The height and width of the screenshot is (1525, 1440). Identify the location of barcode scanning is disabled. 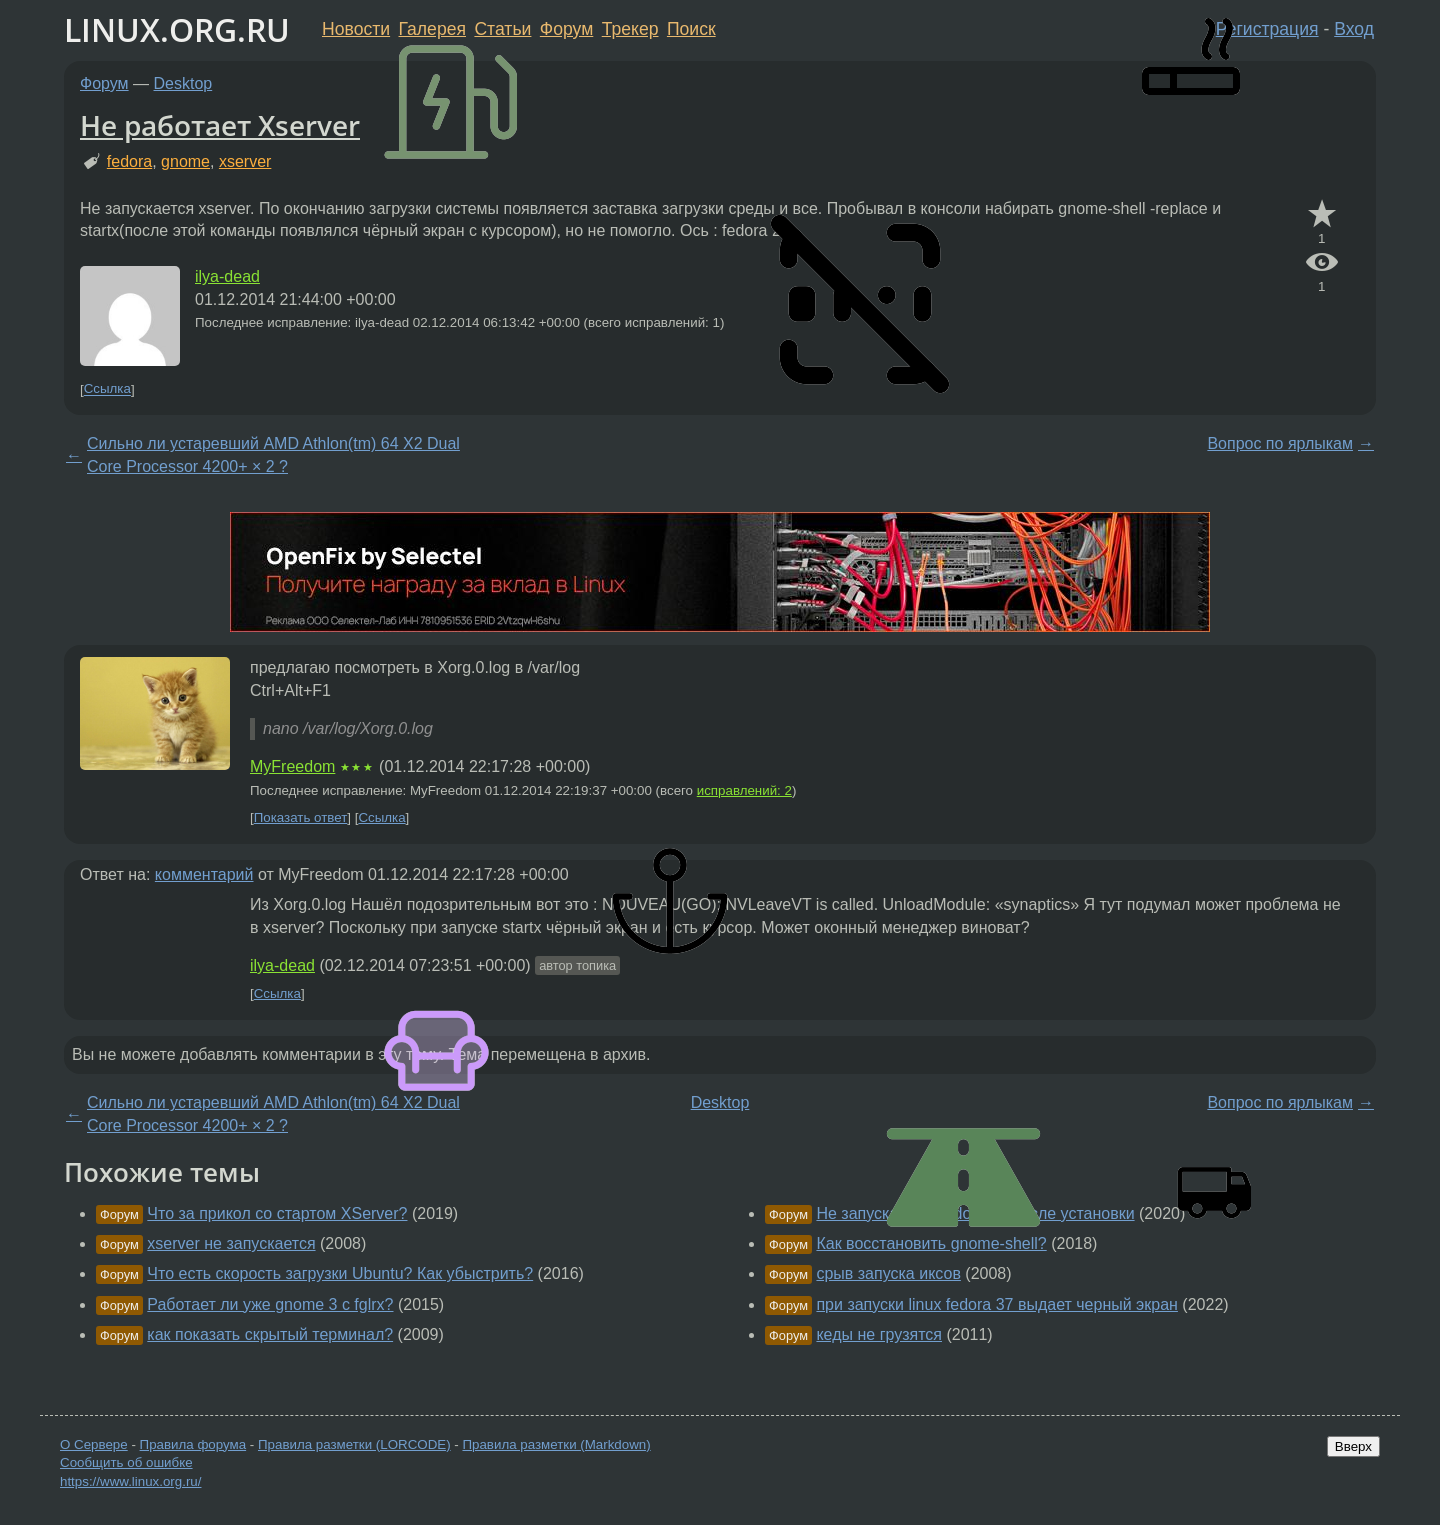
(860, 304).